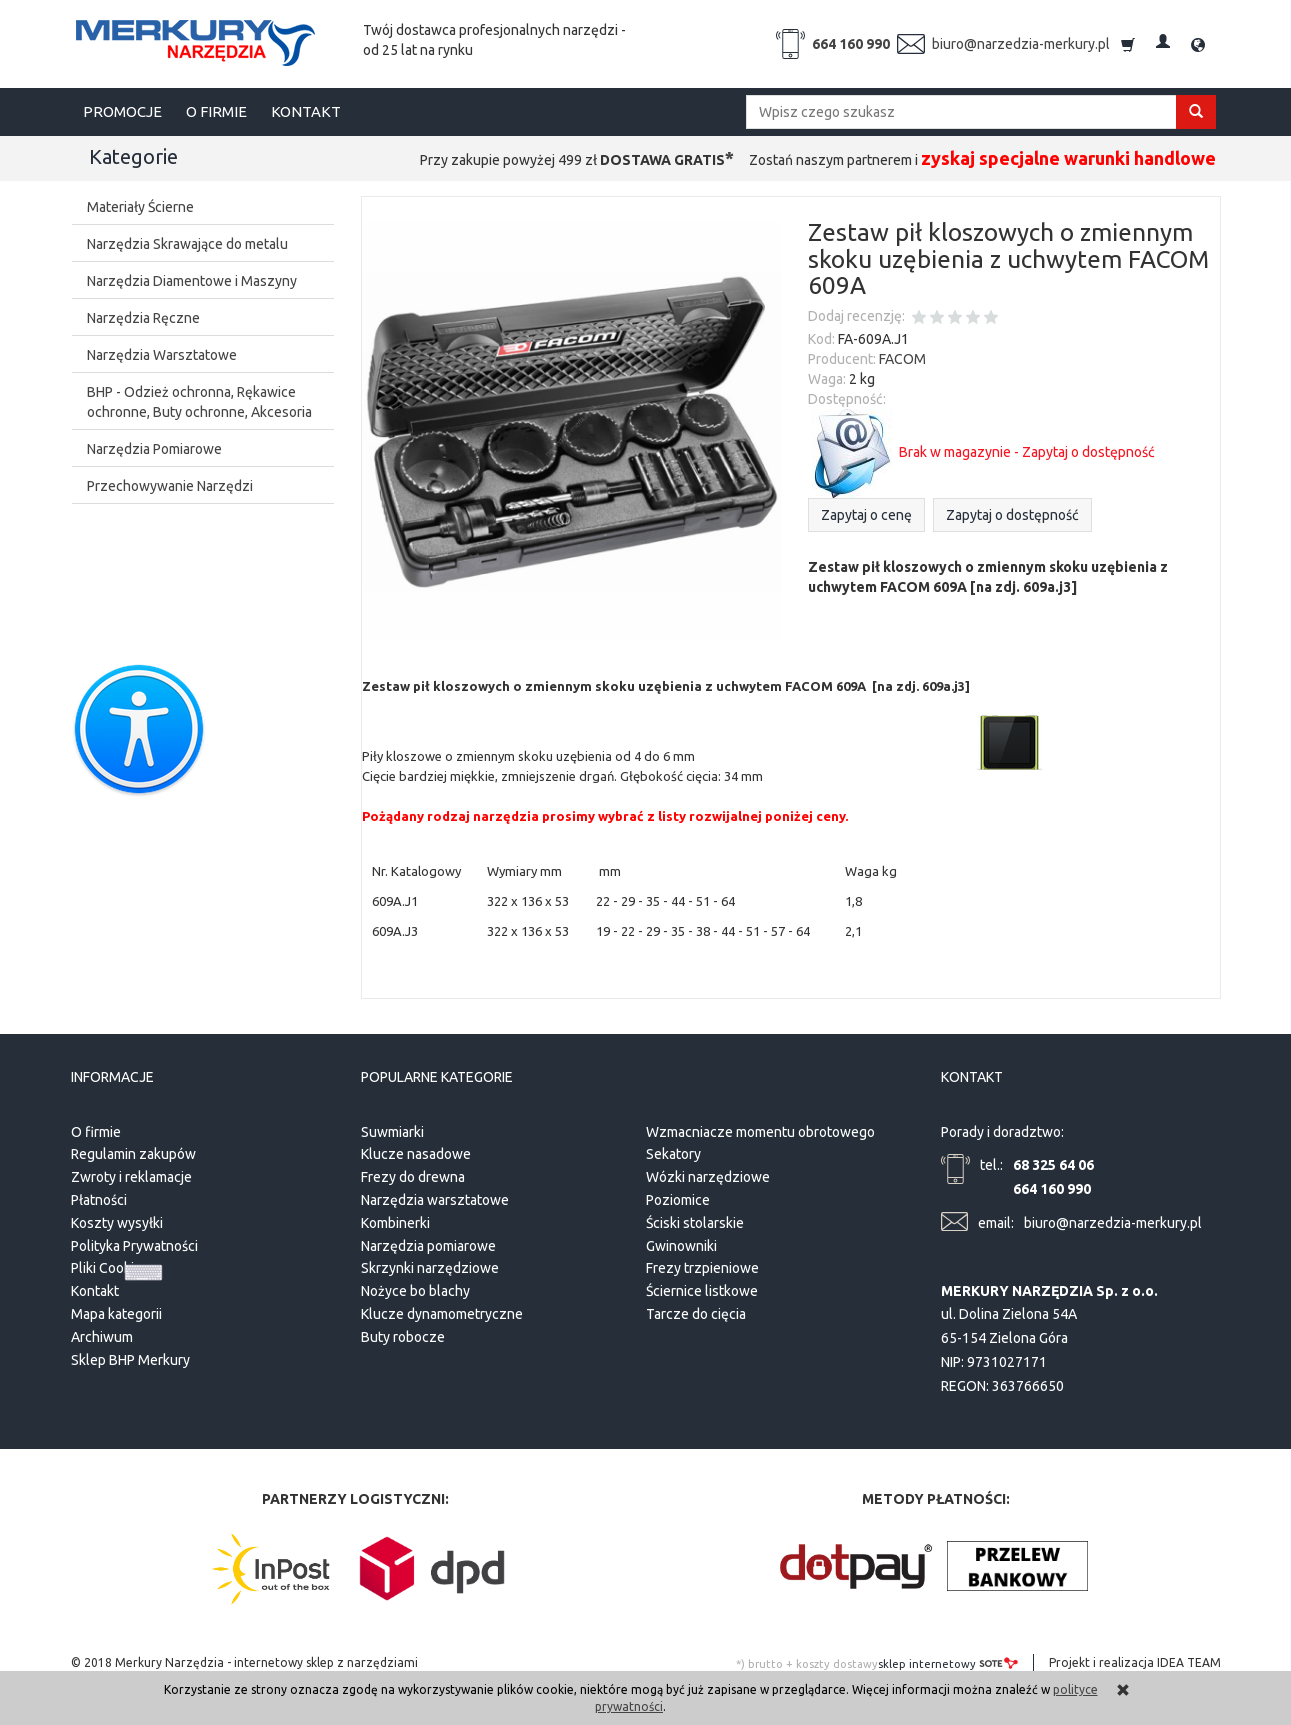  What do you see at coordinates (1009, 742) in the screenshot?
I see `iPod nano device connected` at bounding box center [1009, 742].